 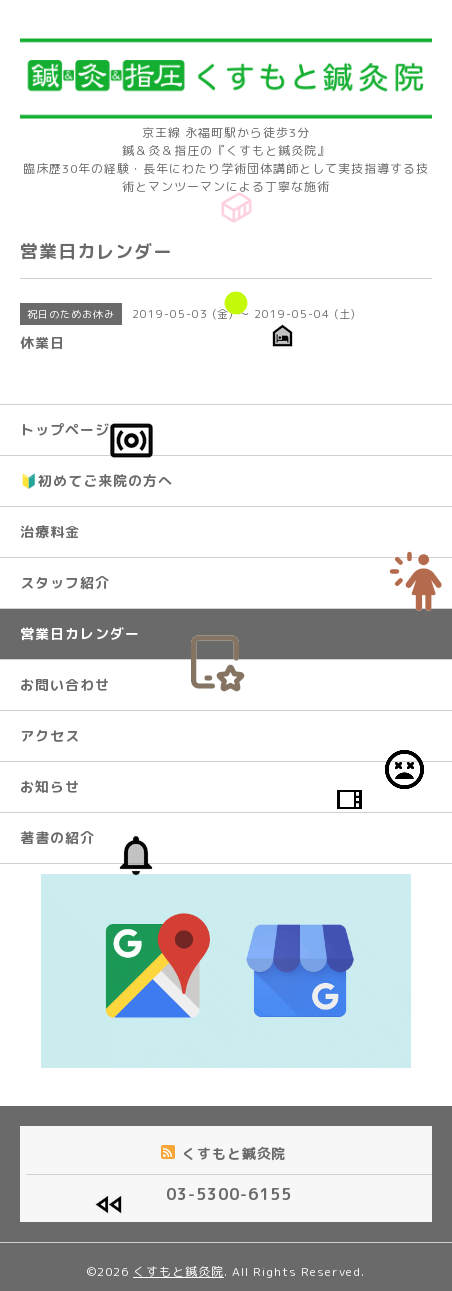 What do you see at coordinates (236, 303) in the screenshot?
I see `indicates an unread notification or new item` at bounding box center [236, 303].